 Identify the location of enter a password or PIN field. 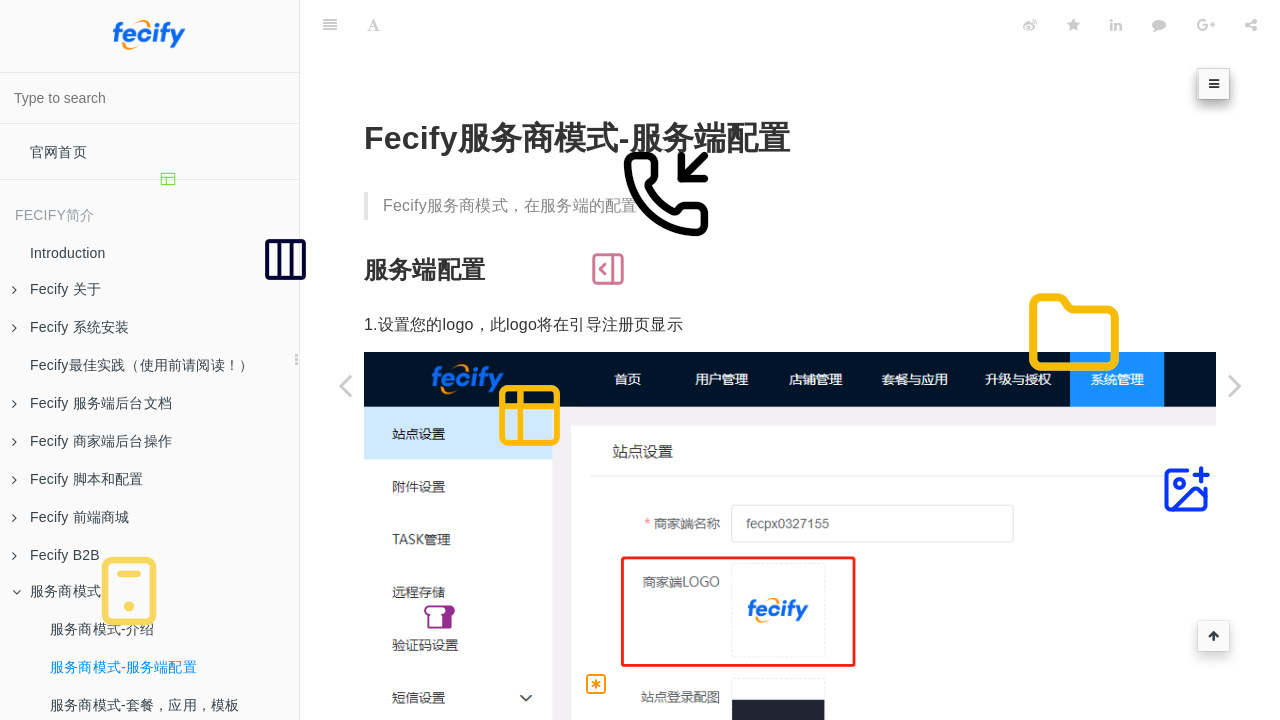
(596, 684).